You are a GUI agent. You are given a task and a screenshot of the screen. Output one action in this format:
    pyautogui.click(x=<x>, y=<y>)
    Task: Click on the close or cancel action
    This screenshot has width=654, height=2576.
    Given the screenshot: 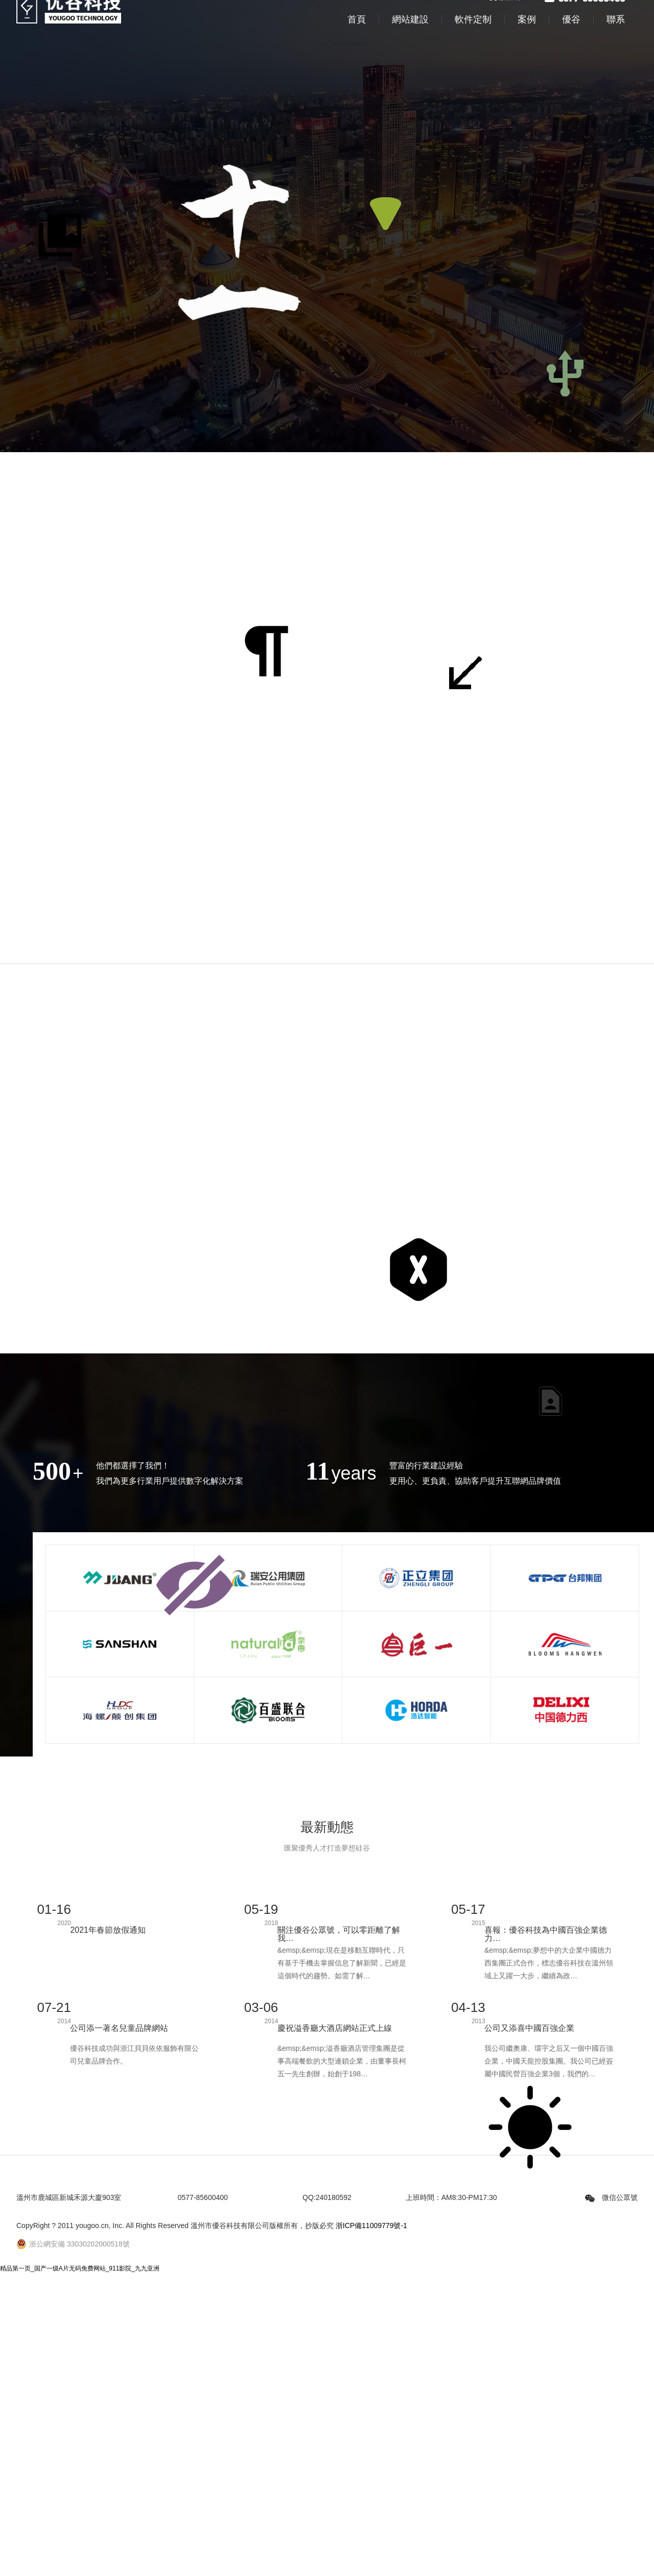 What is the action you would take?
    pyautogui.click(x=418, y=1270)
    